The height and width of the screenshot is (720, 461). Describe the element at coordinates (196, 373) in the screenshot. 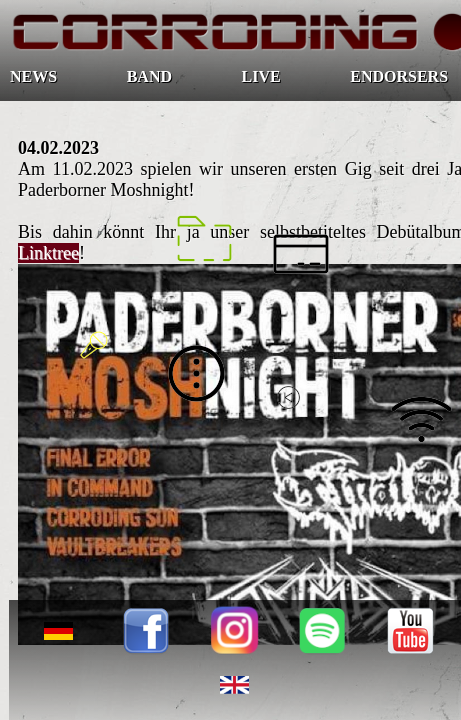

I see `open more options menu` at that location.